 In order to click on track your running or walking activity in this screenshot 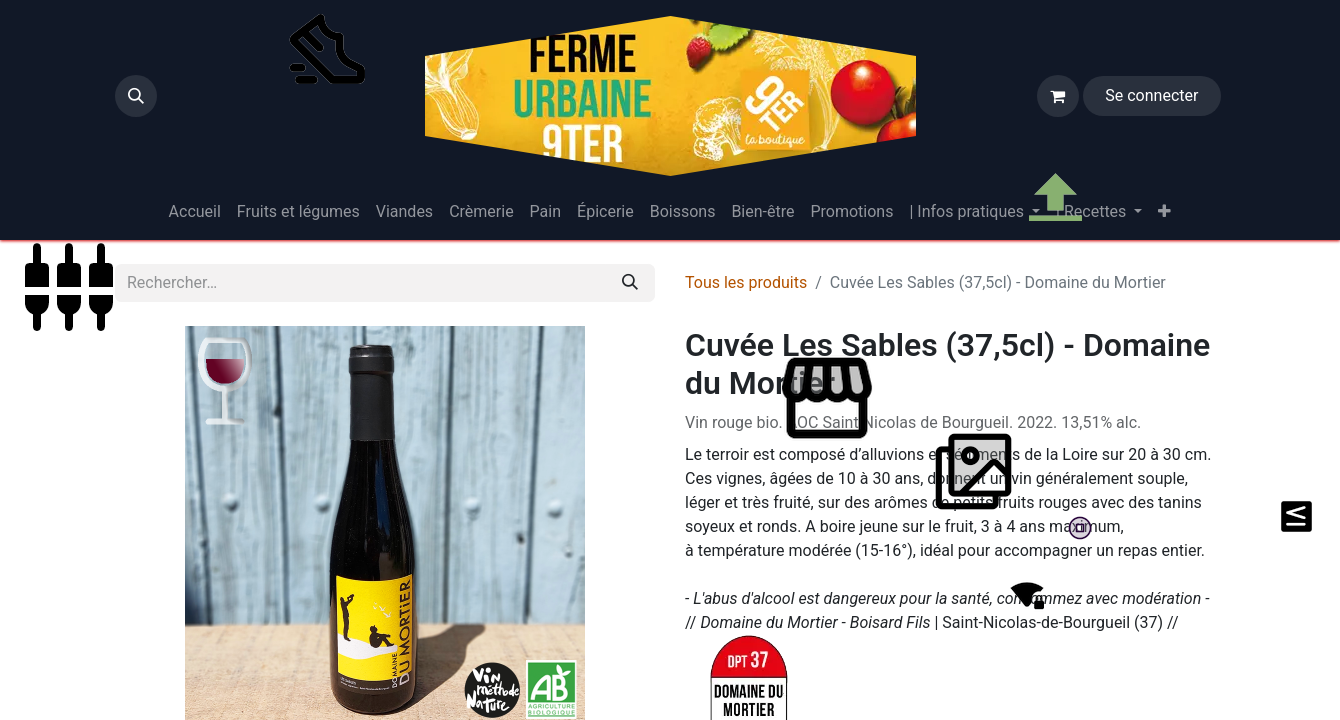, I will do `click(326, 53)`.